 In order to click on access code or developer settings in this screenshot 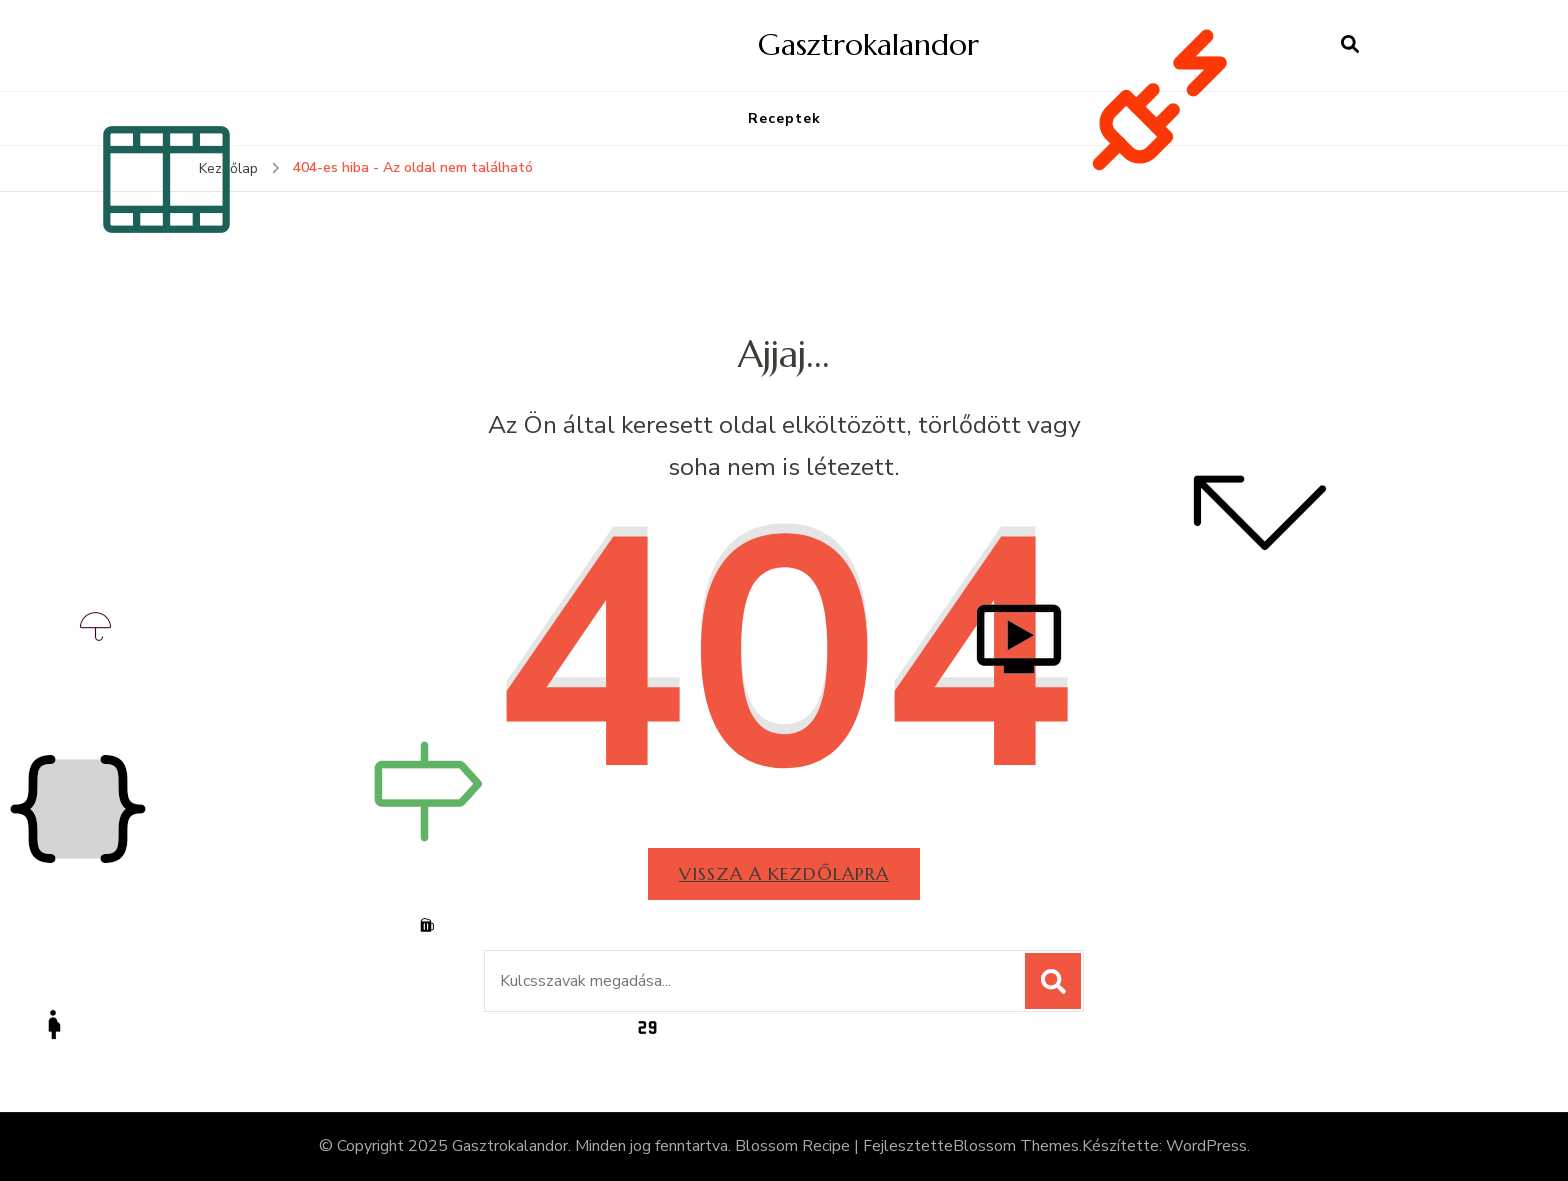, I will do `click(78, 809)`.